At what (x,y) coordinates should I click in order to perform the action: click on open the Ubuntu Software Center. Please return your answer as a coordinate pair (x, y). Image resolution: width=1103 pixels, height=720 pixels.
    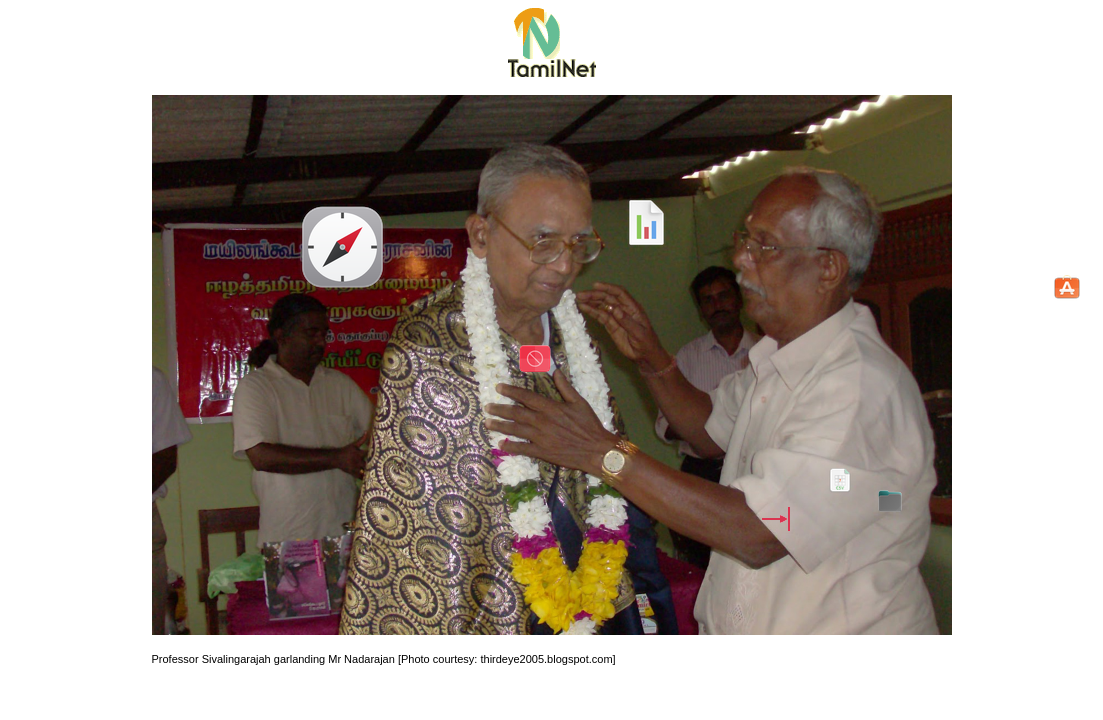
    Looking at the image, I should click on (1067, 288).